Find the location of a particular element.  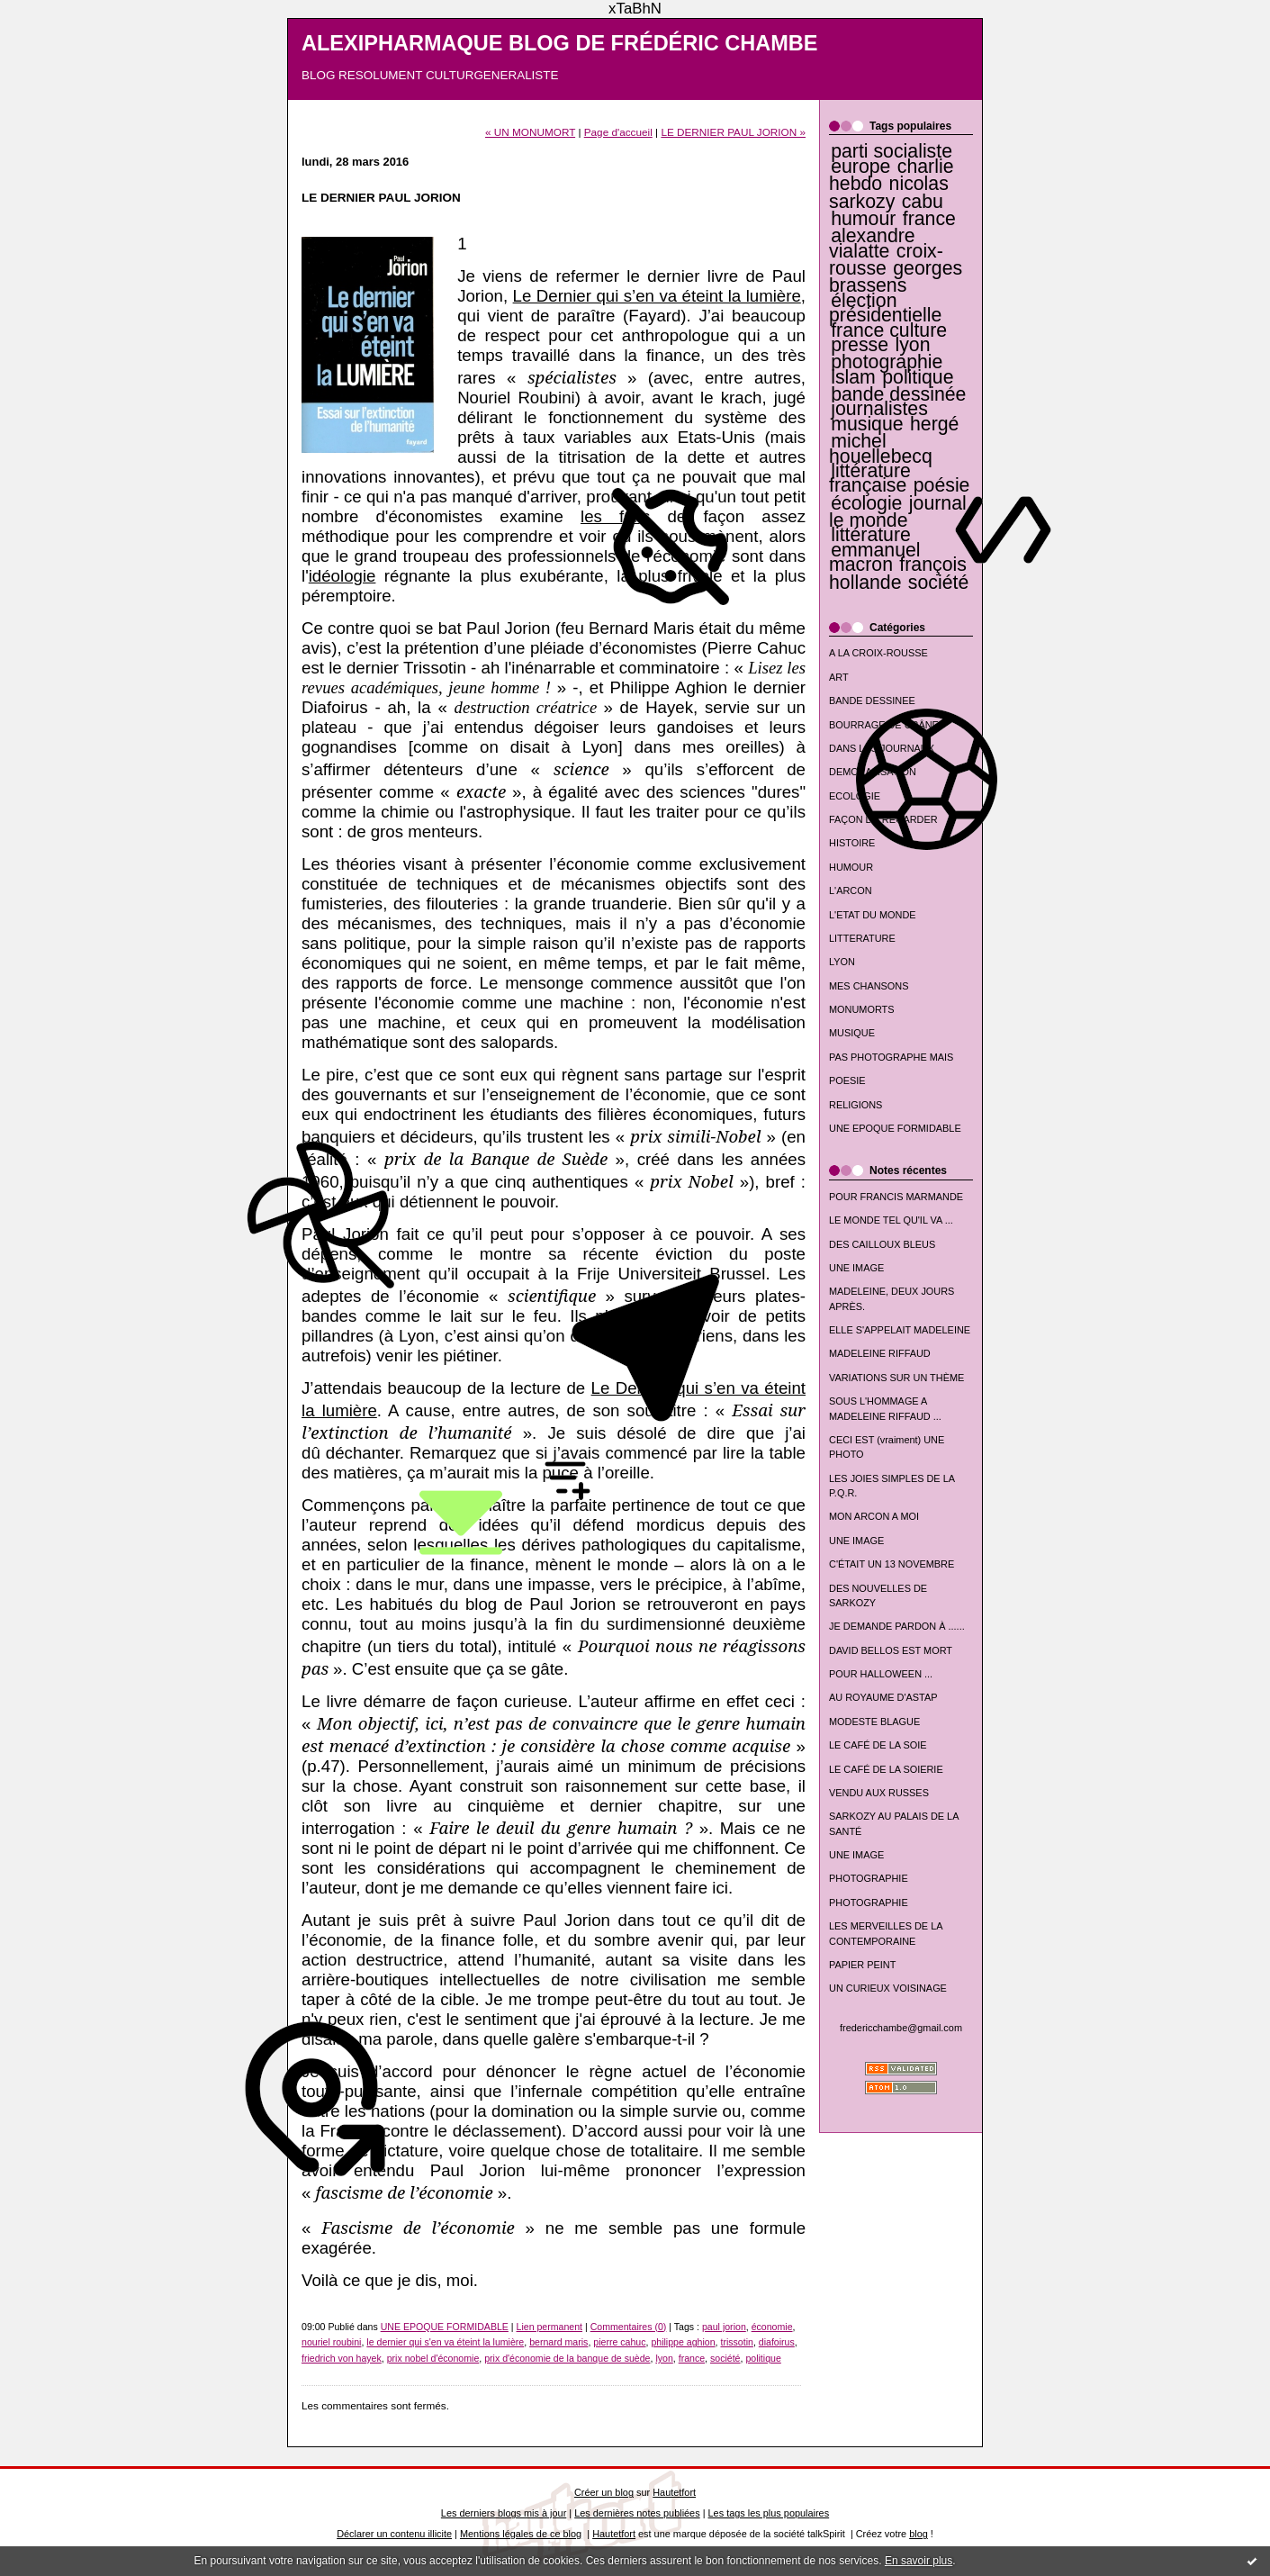

add a new filter criteria is located at coordinates (565, 1478).